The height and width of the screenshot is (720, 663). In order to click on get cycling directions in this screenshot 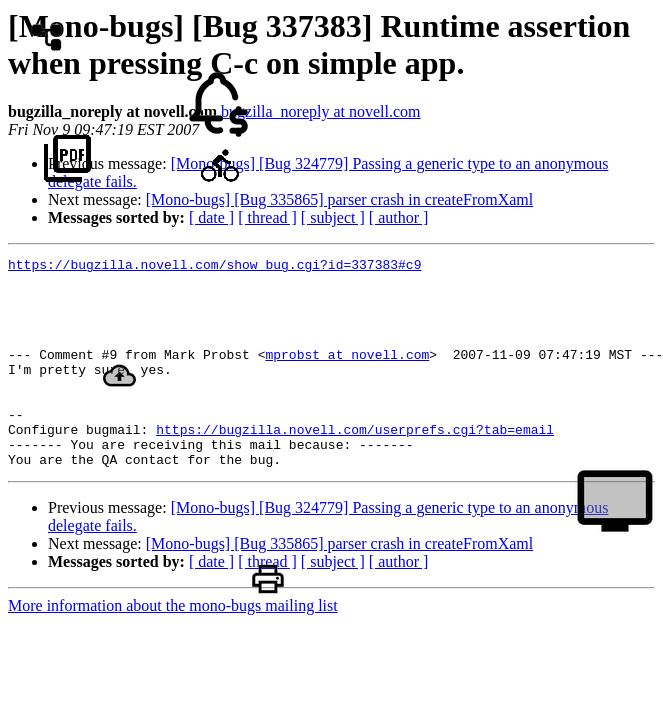, I will do `click(220, 166)`.